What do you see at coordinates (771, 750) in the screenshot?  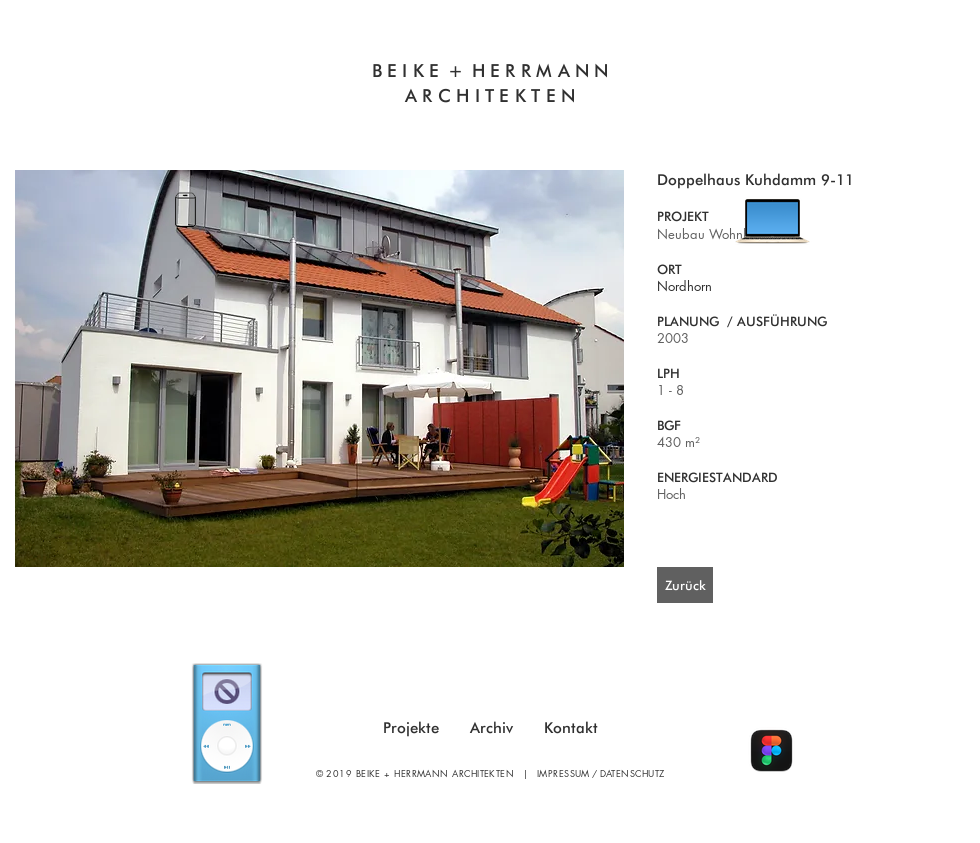 I see `open figma design application` at bounding box center [771, 750].